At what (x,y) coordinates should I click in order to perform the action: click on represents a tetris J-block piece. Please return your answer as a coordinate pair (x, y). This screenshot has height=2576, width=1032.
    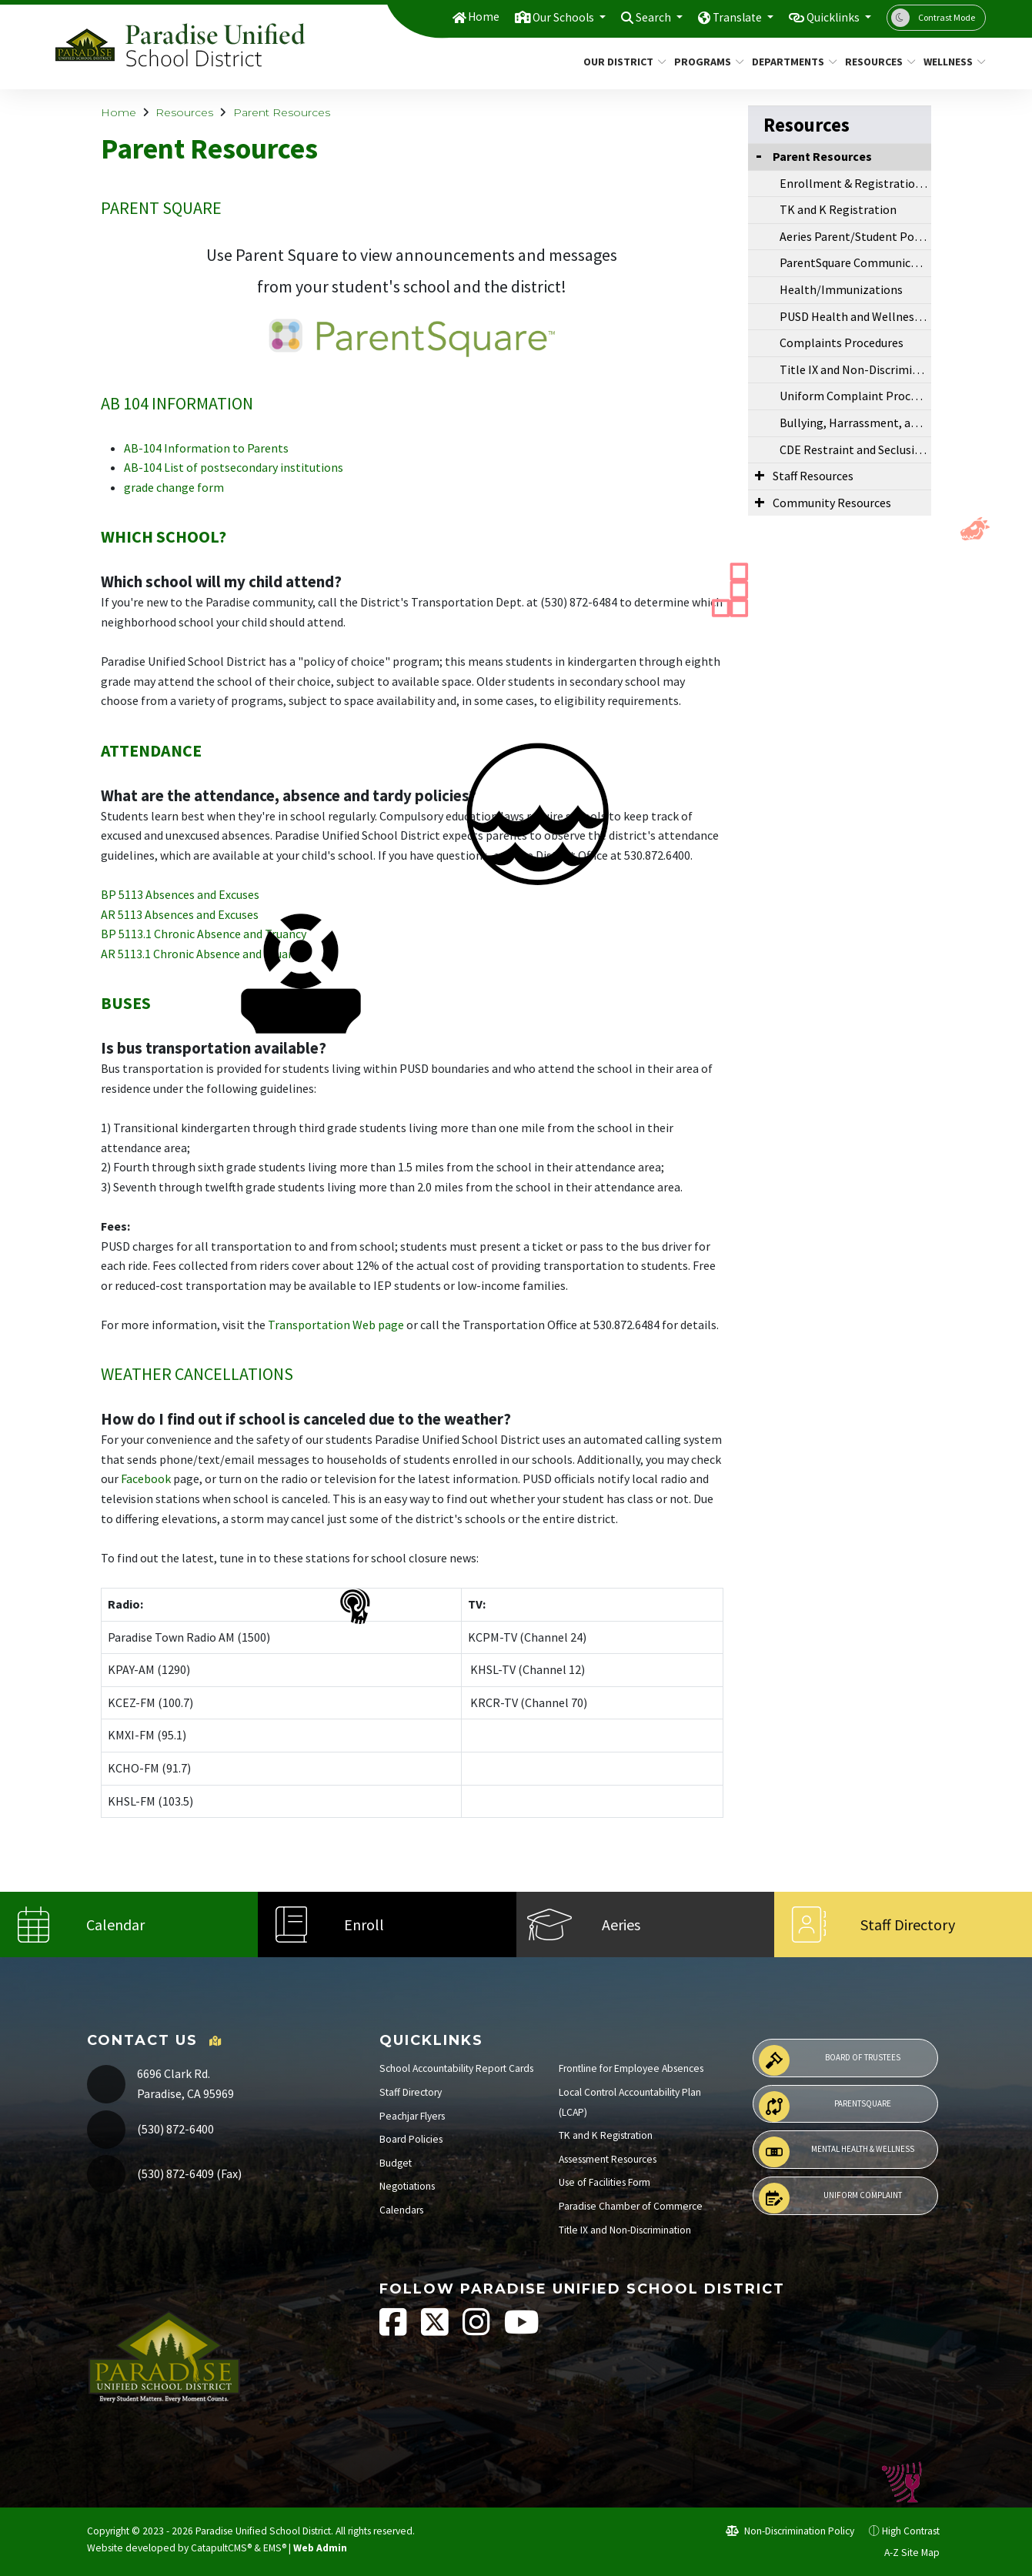
    Looking at the image, I should click on (730, 590).